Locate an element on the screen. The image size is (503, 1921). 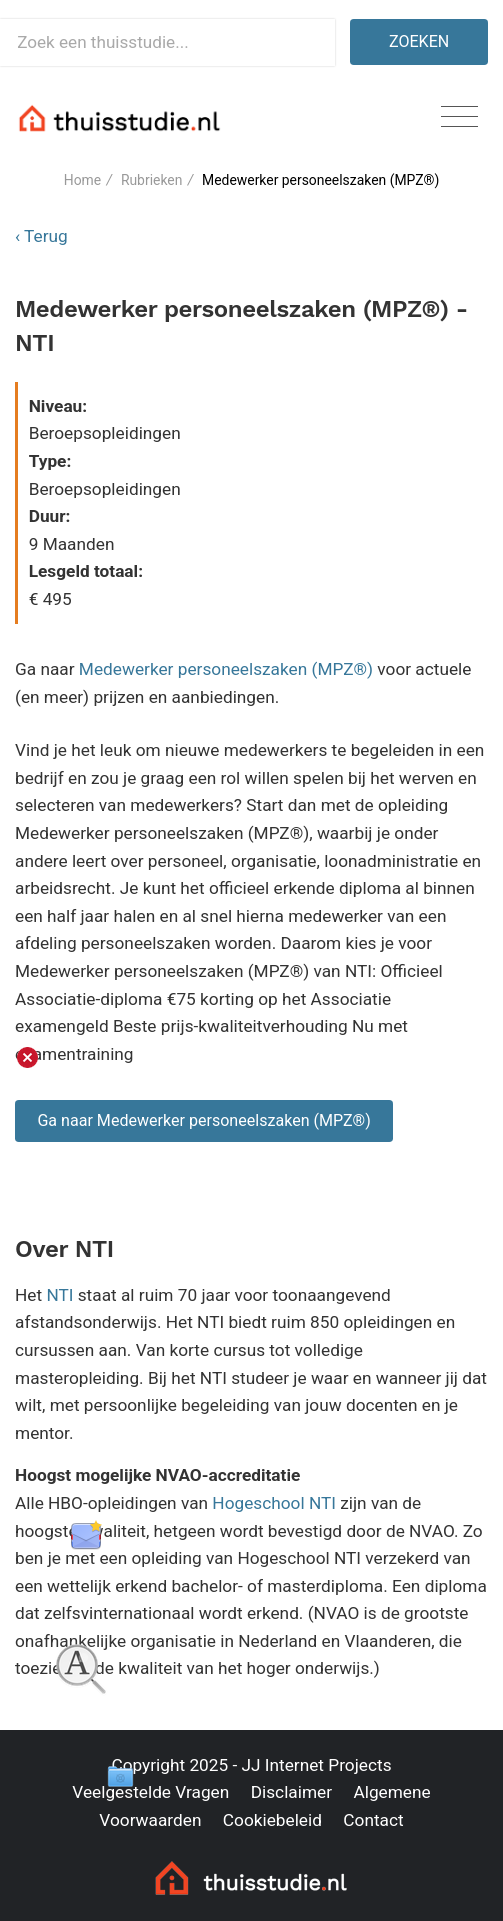
cancel the current calculation is located at coordinates (27, 1057).